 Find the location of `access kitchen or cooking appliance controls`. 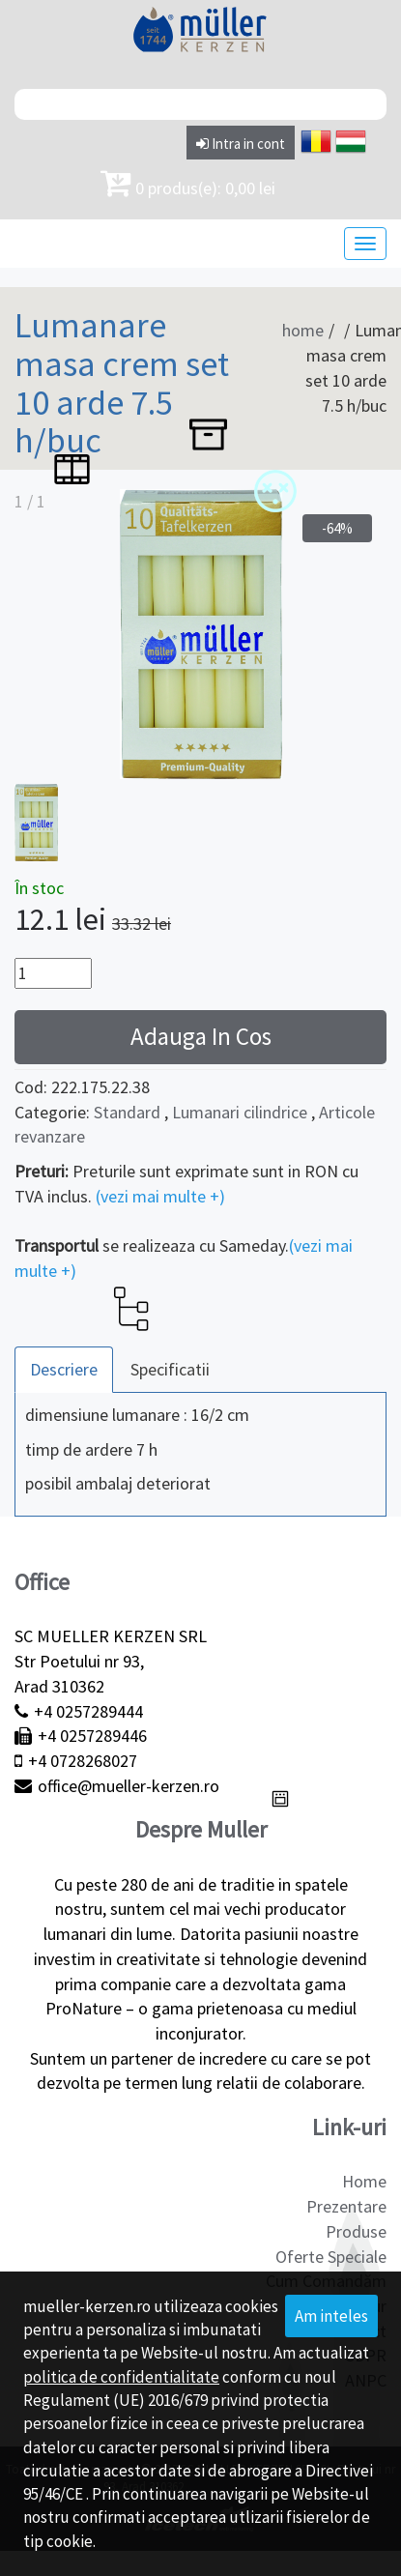

access kitchen or cooking appliance controls is located at coordinates (280, 1799).